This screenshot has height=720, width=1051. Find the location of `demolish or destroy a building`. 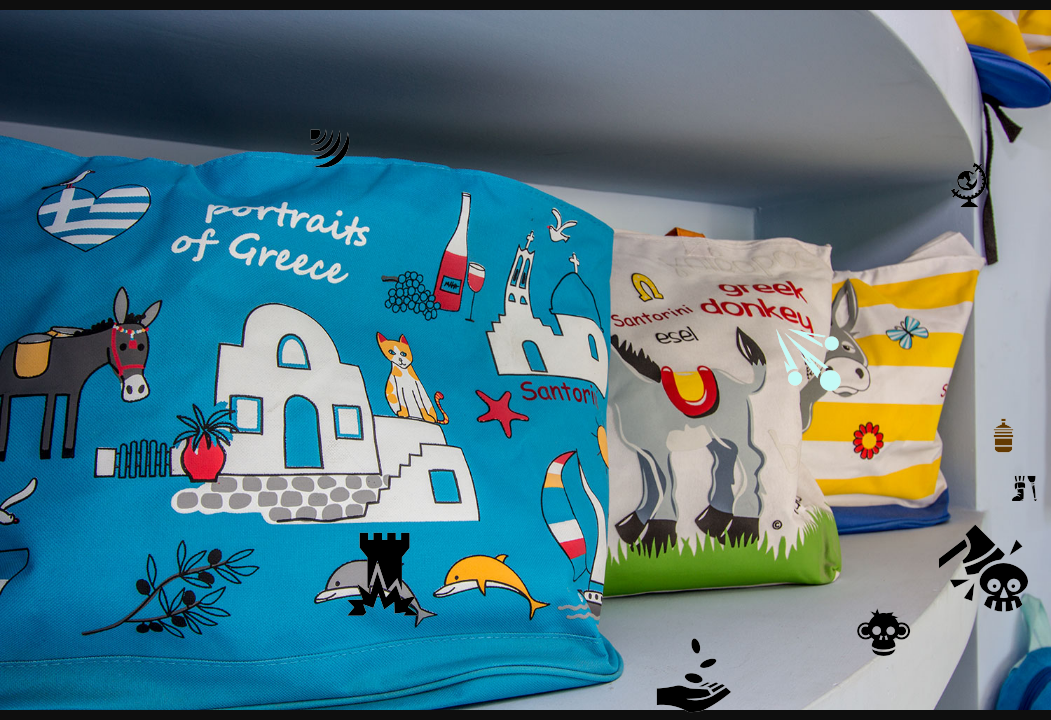

demolish or destroy a building is located at coordinates (383, 574).